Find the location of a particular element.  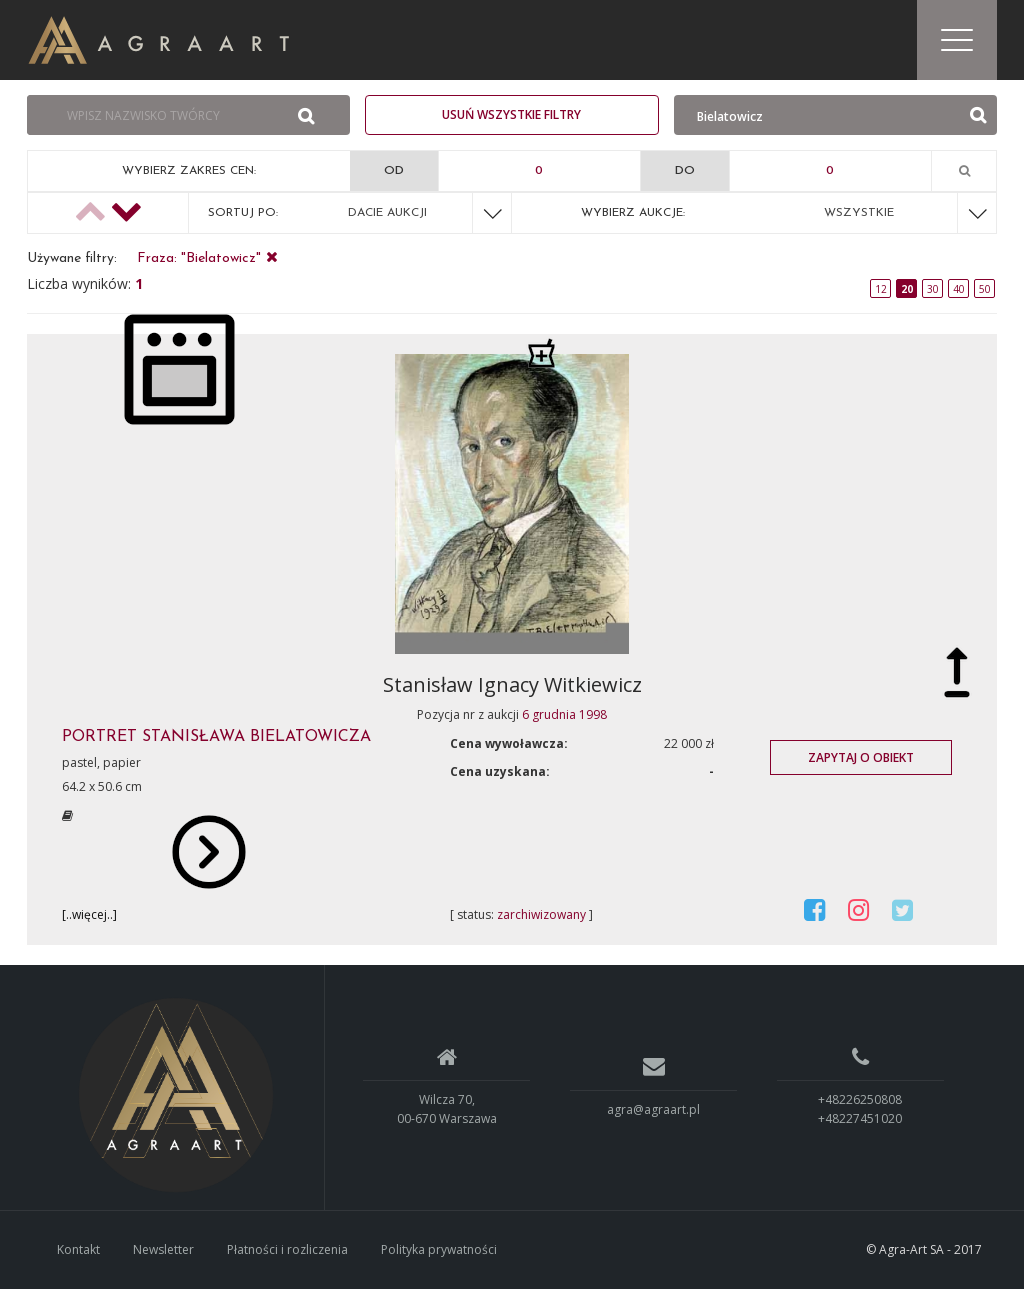

find nearby pharmacies is located at coordinates (541, 354).